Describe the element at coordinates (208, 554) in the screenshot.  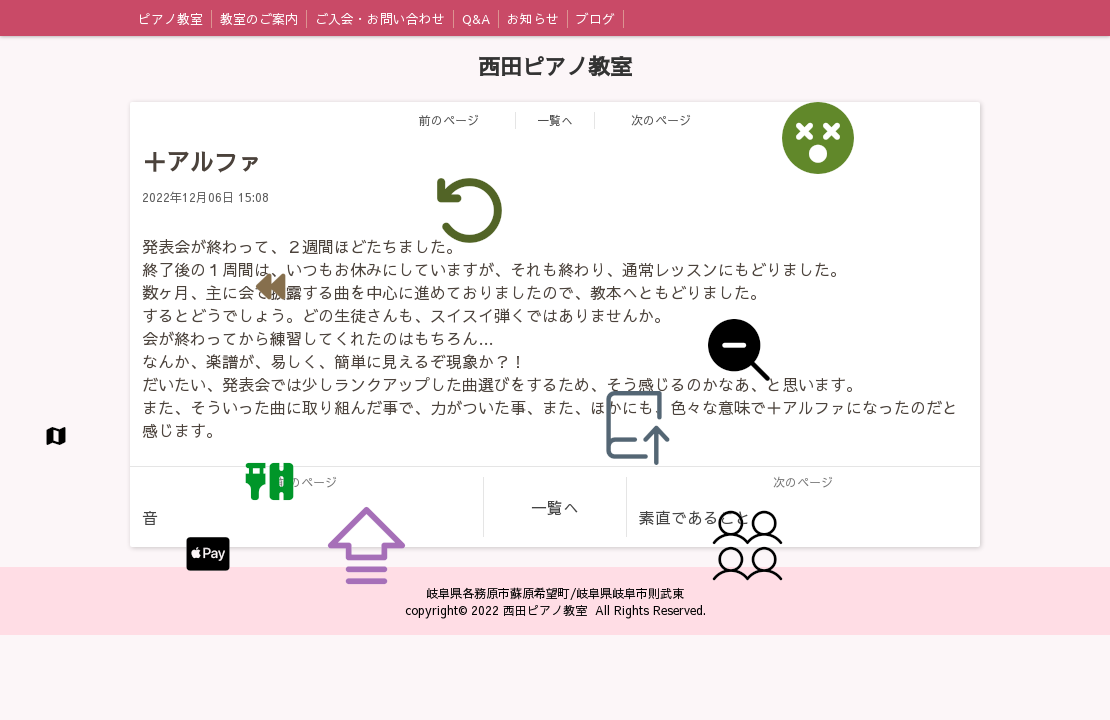
I see `pay with Apple Pay` at that location.